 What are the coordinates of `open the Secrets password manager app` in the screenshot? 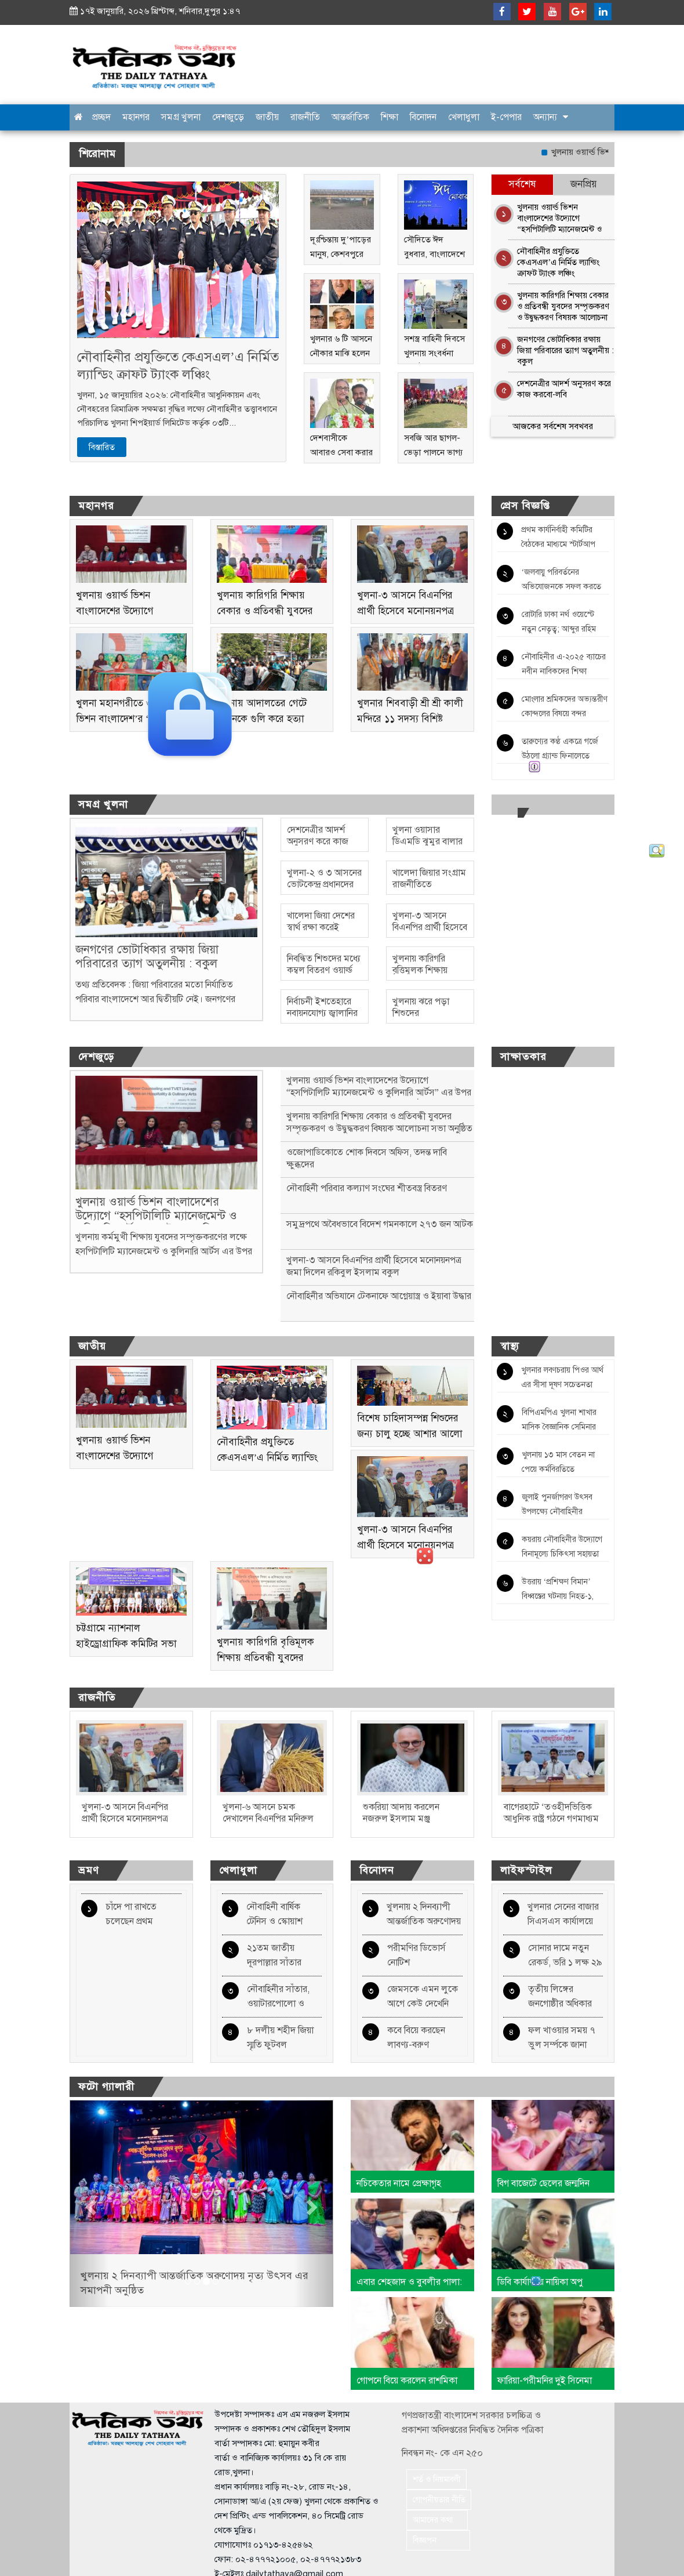 It's located at (534, 767).